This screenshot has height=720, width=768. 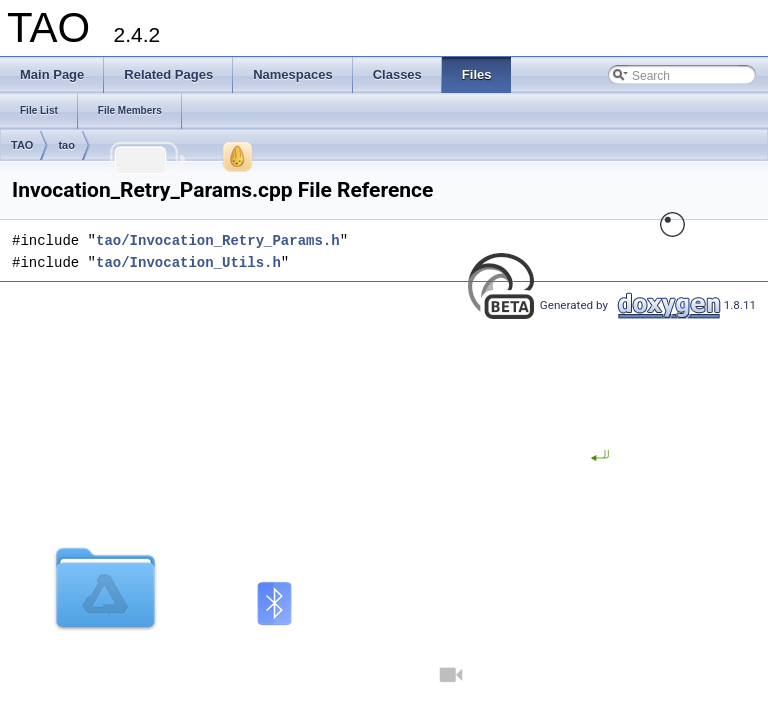 What do you see at coordinates (105, 587) in the screenshot?
I see `open Affinity app files folder` at bounding box center [105, 587].